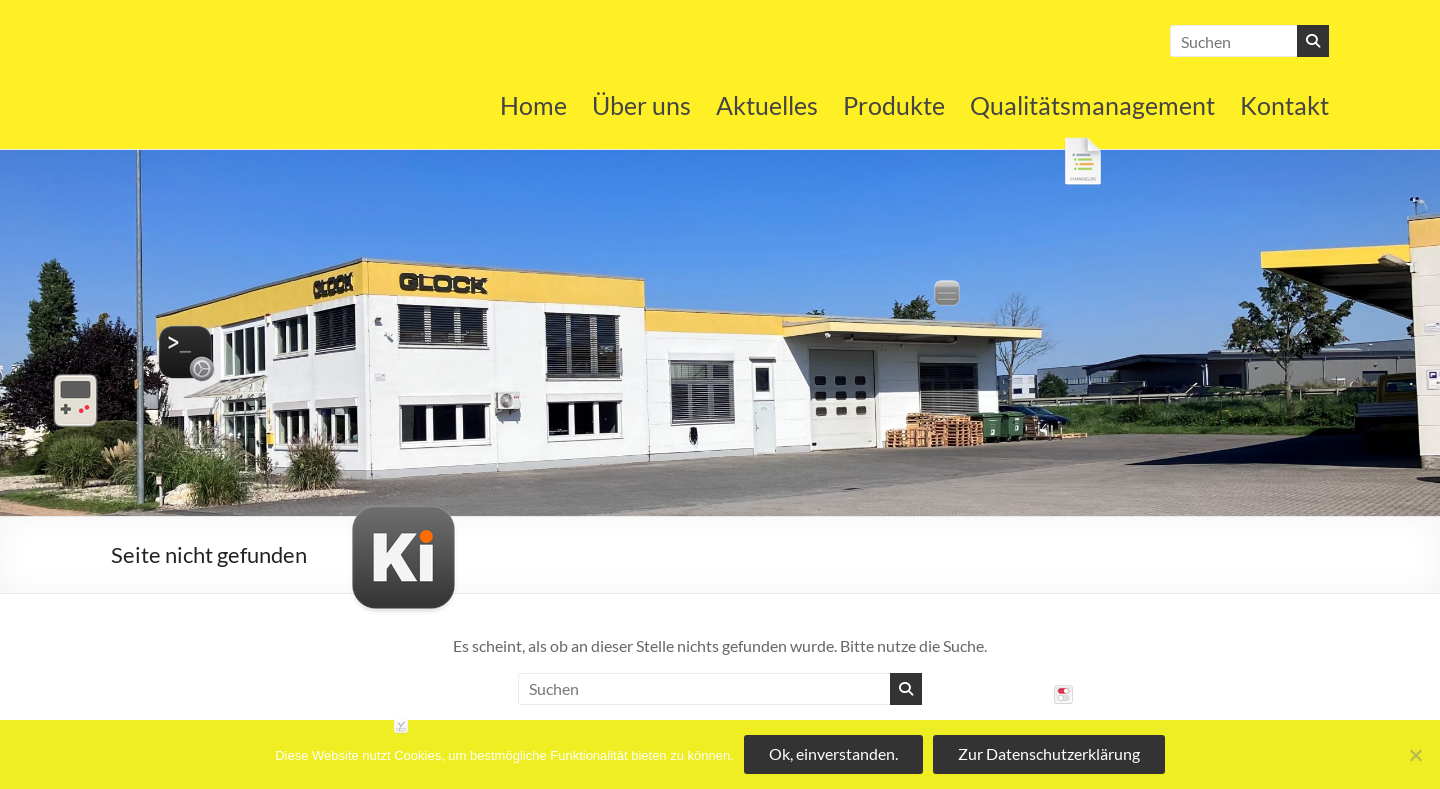 This screenshot has width=1440, height=789. Describe the element at coordinates (401, 726) in the screenshot. I see `open khronos time tracking app` at that location.